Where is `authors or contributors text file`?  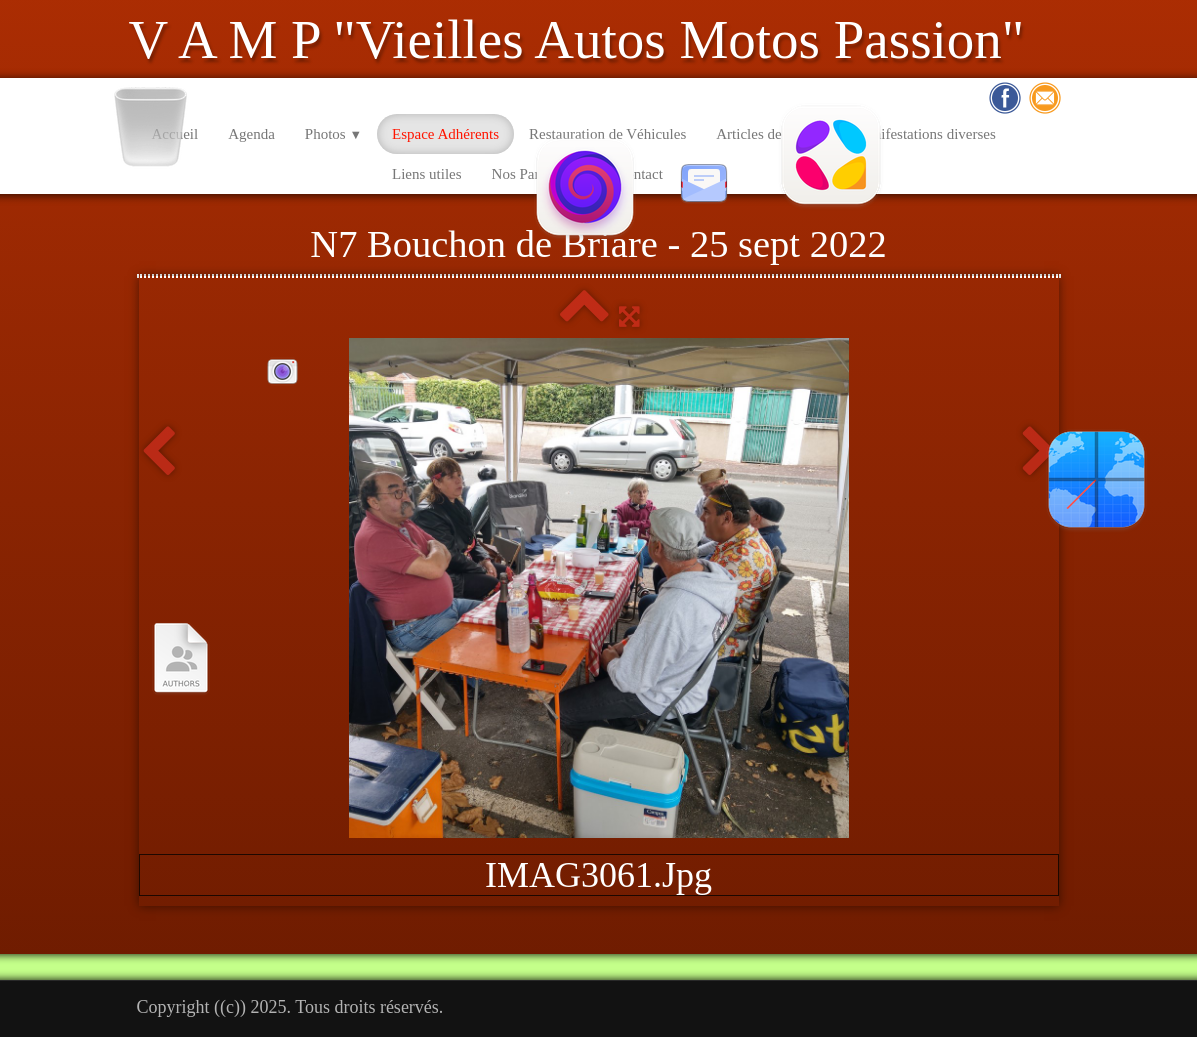
authors or contributors text file is located at coordinates (181, 659).